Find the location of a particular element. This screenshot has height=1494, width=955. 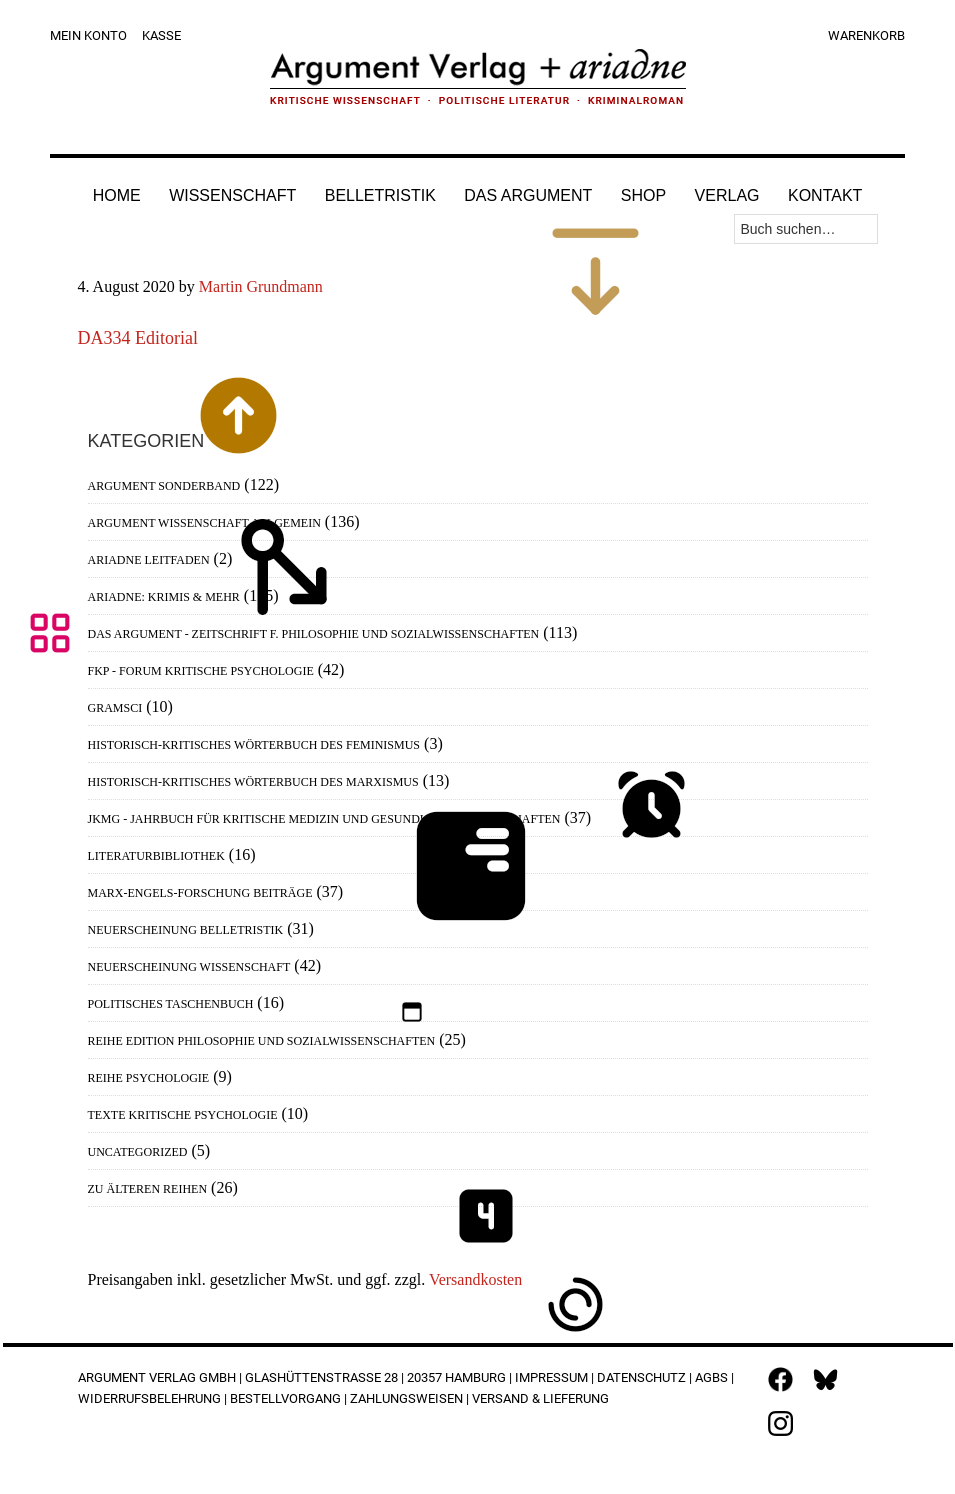

view items in grid layout is located at coordinates (50, 633).